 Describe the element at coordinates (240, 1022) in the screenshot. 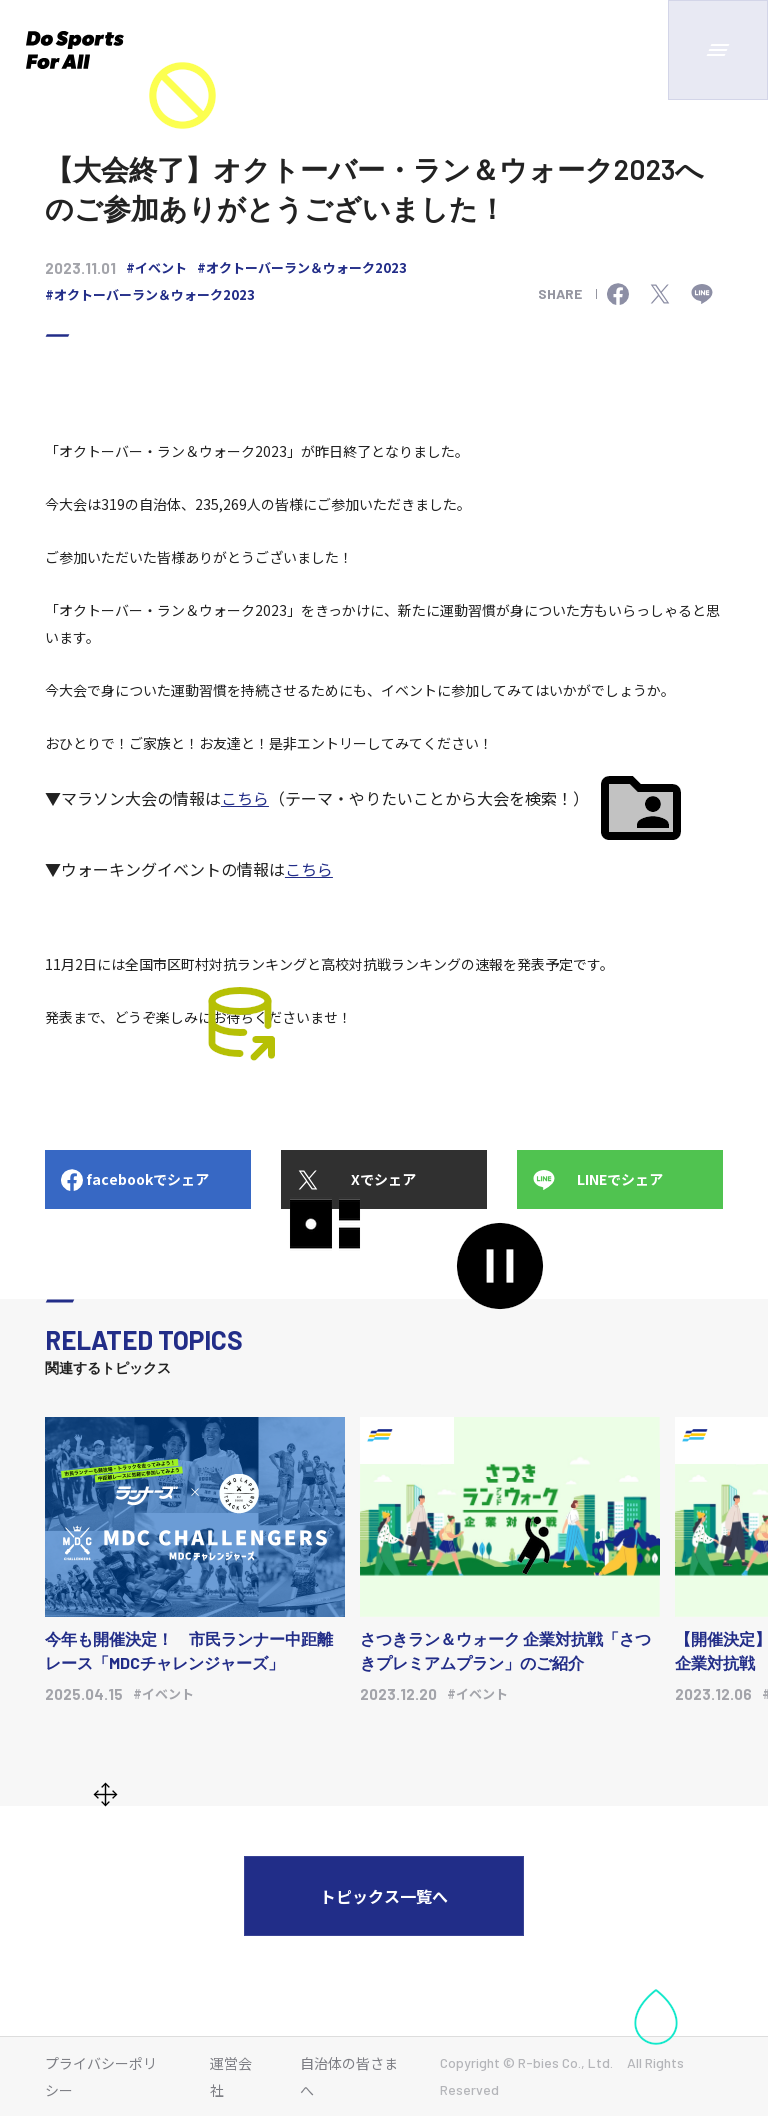

I see `share database with others` at that location.